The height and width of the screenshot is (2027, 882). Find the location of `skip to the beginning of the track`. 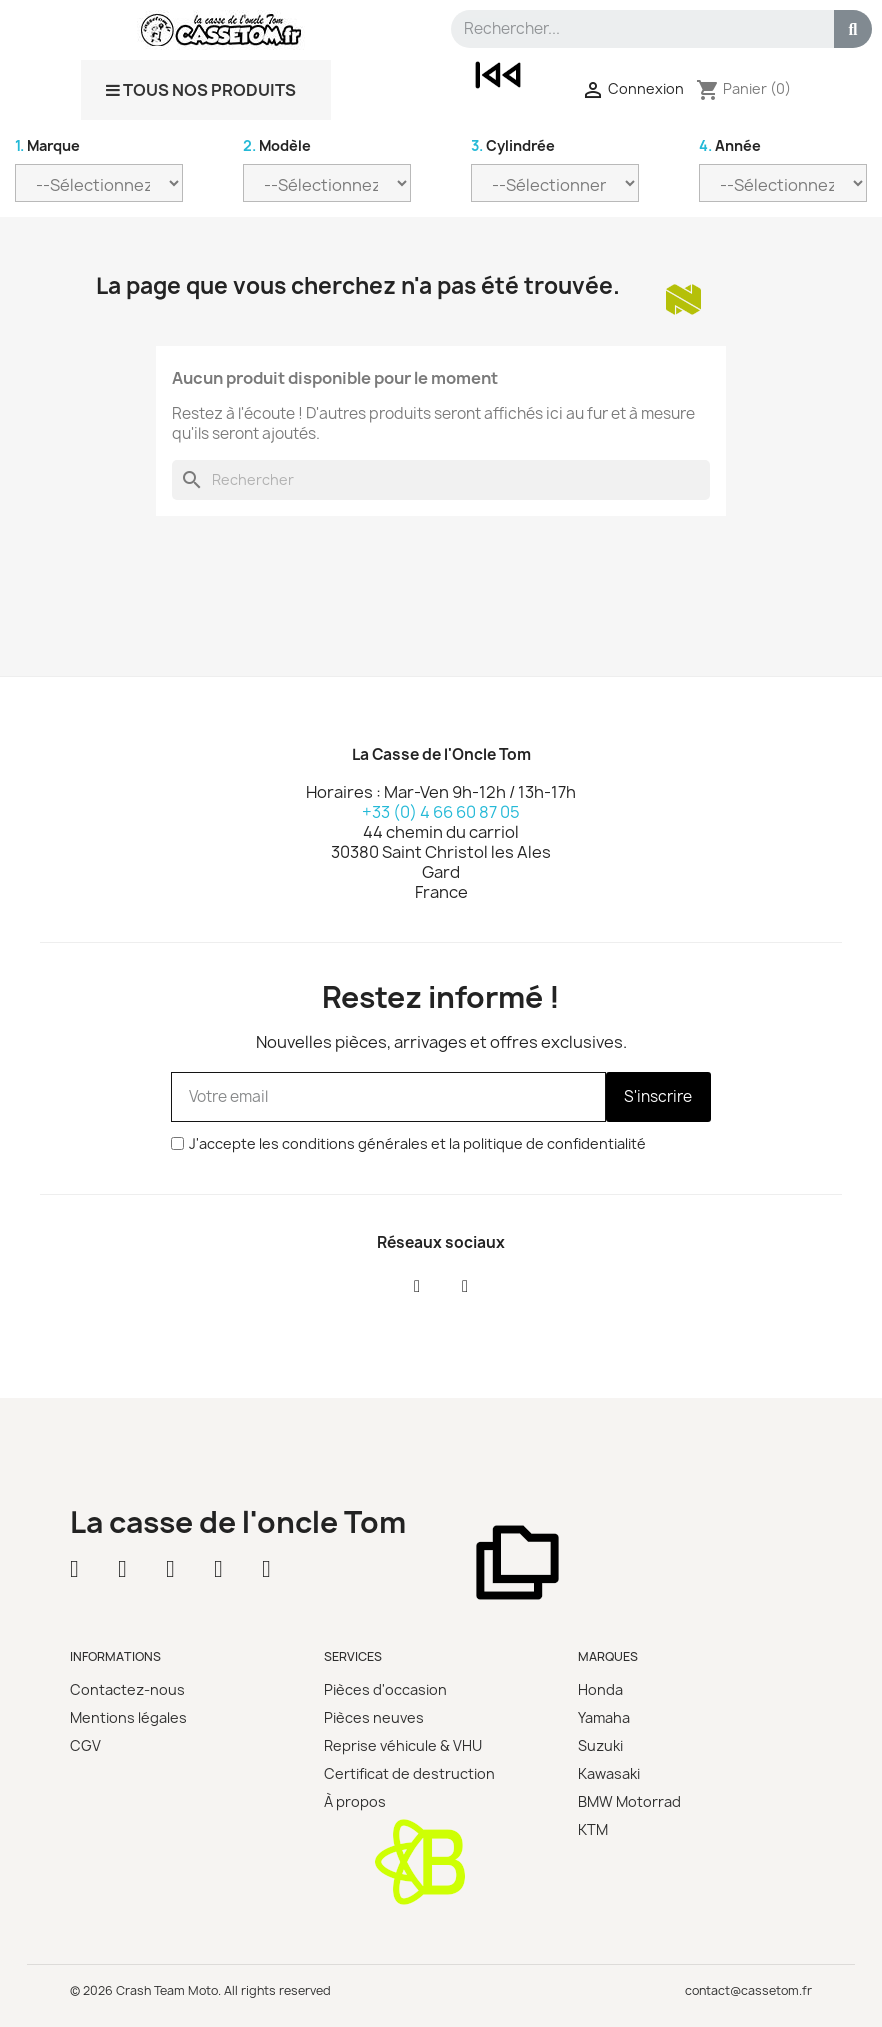

skip to the beginning of the track is located at coordinates (498, 75).